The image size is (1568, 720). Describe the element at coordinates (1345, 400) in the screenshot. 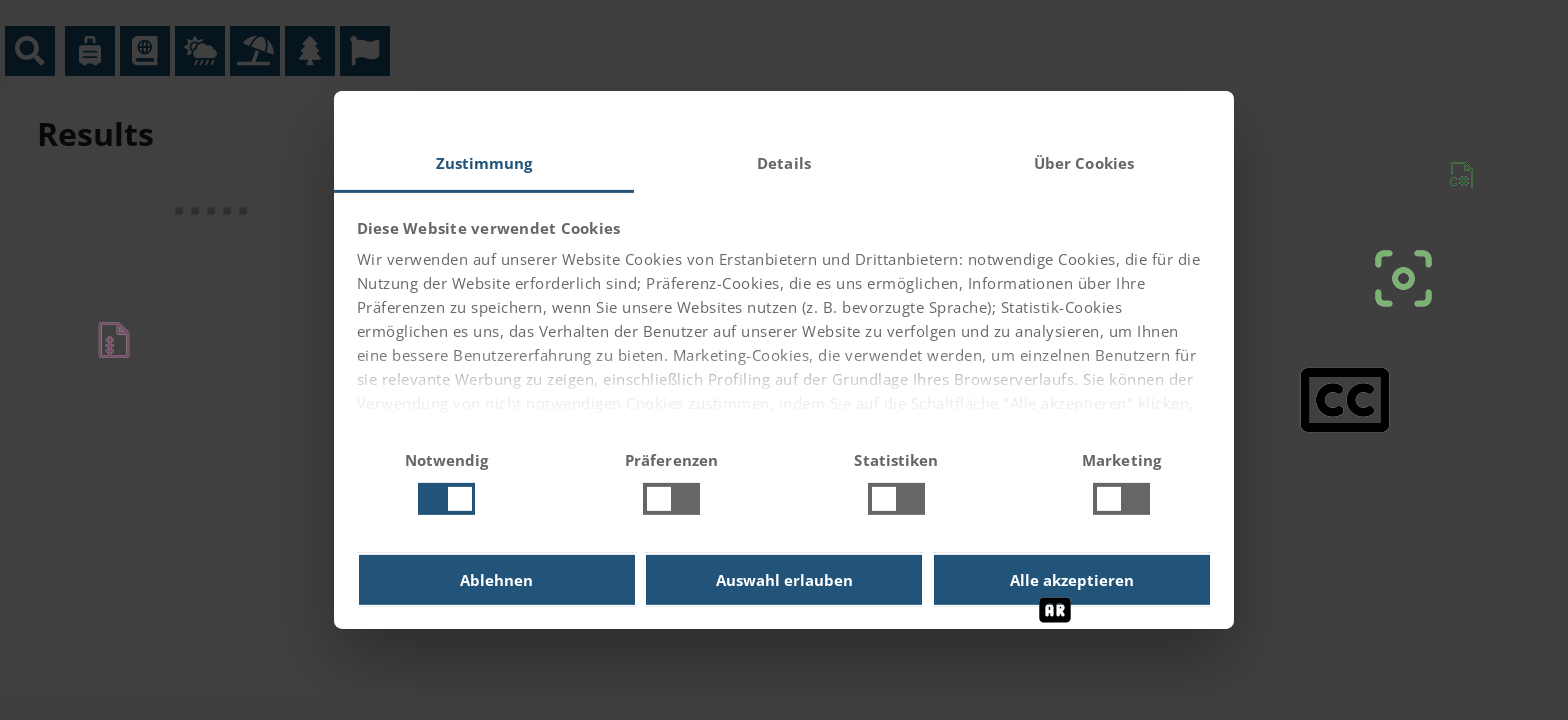

I see `enable closed captions for video content` at that location.